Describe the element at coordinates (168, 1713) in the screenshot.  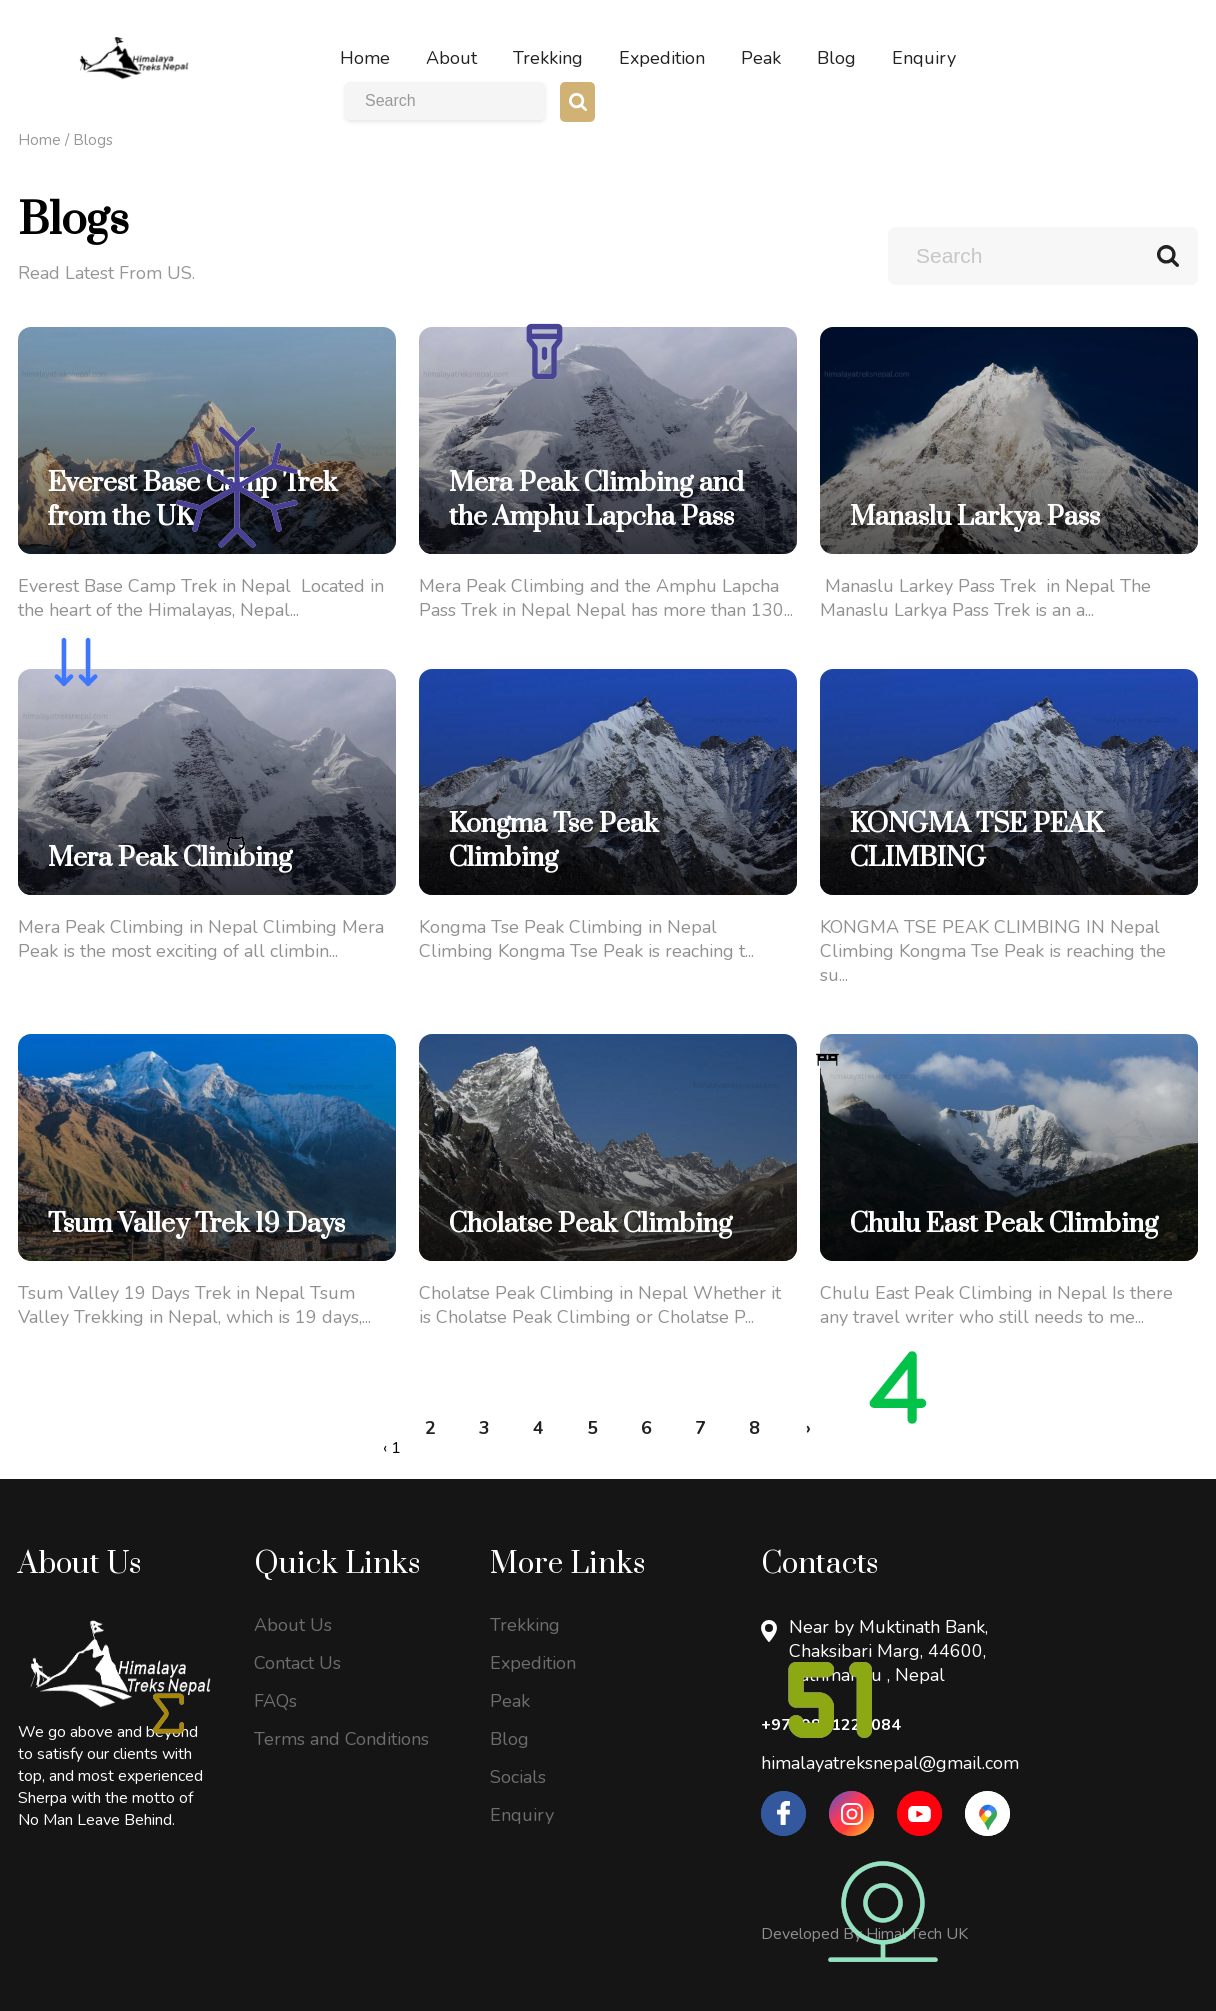
I see `calculate sum or total` at that location.